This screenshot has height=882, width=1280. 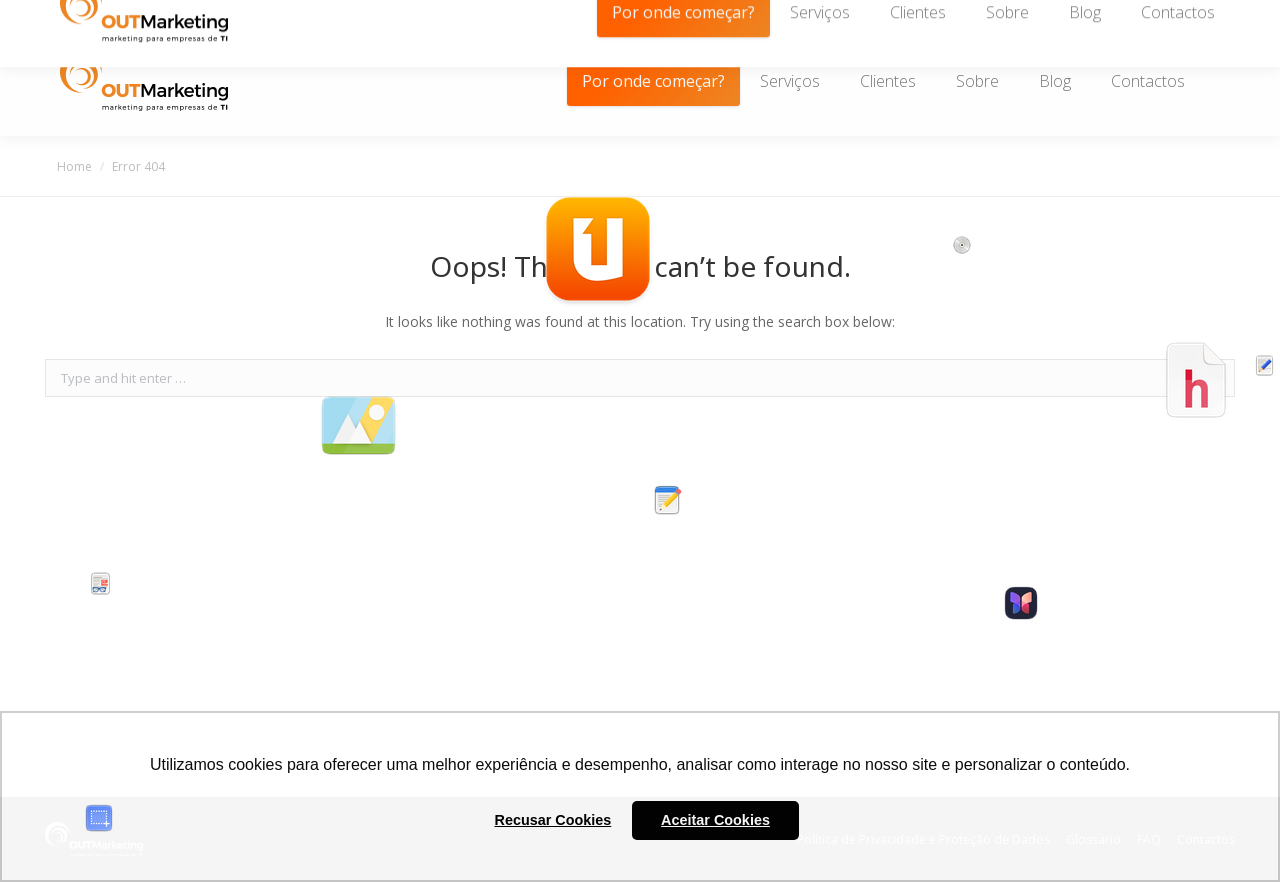 I want to click on c/c++ header file, so click(x=1196, y=380).